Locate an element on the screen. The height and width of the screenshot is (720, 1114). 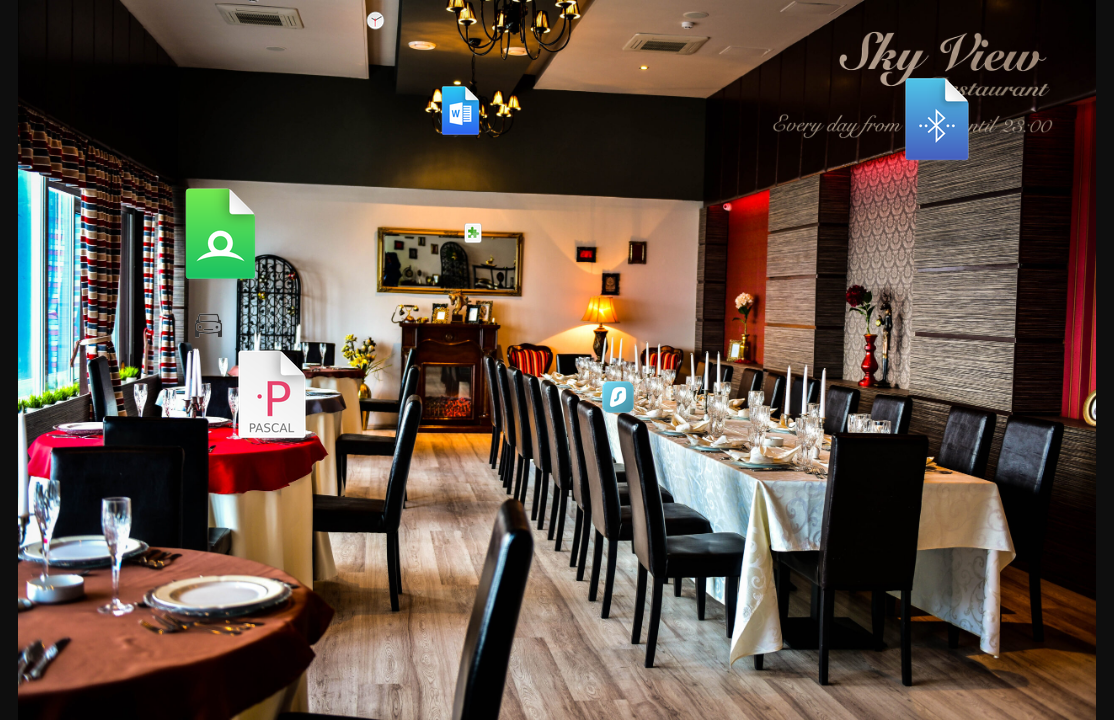
open surfshark vpn app is located at coordinates (618, 397).